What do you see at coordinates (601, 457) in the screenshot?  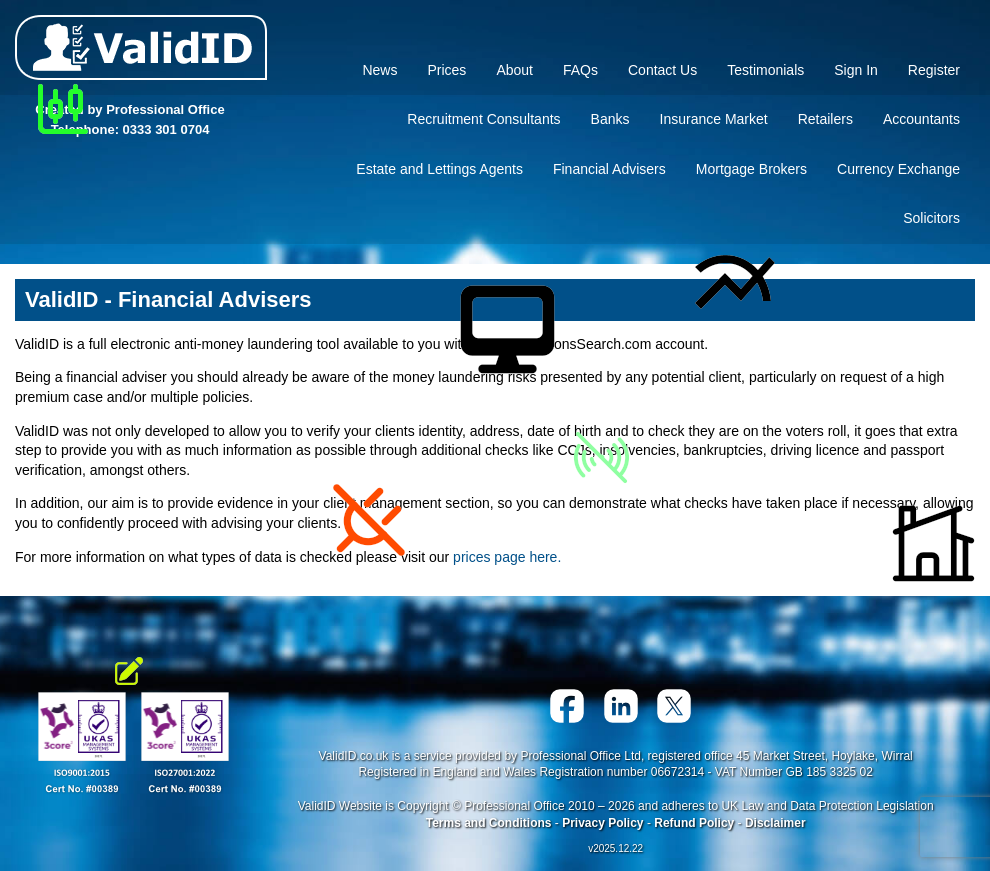 I see `no signal or connection unavailable` at bounding box center [601, 457].